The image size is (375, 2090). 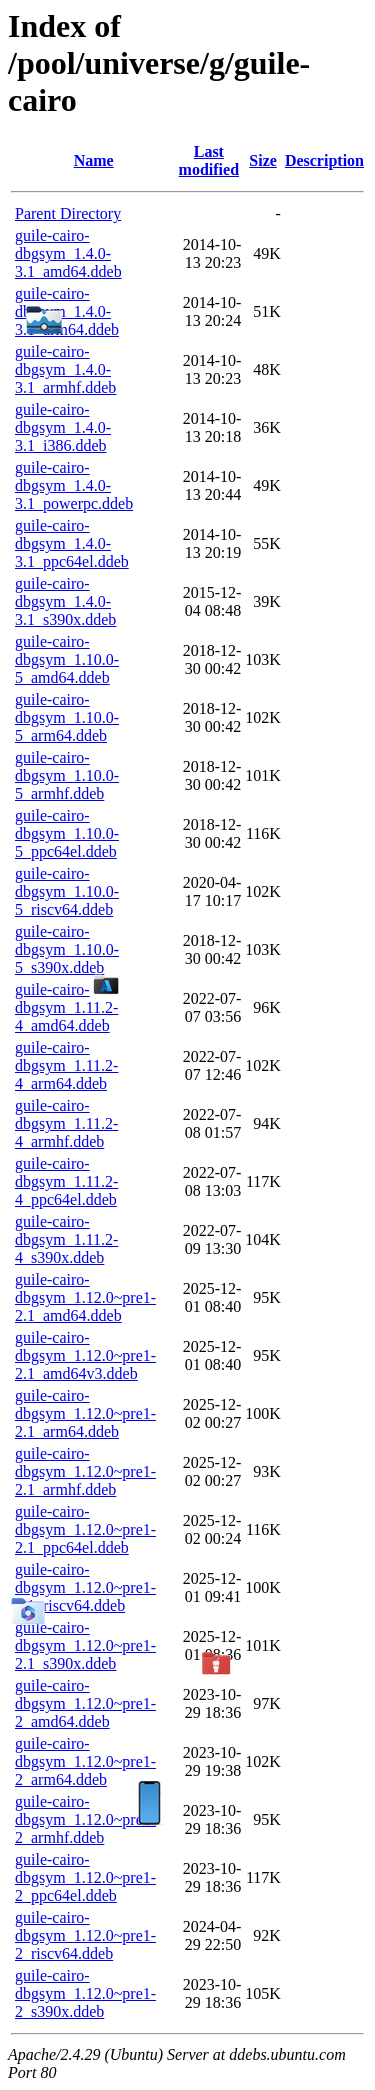 What do you see at coordinates (28, 1612) in the screenshot?
I see `open microsoft 365 files folder` at bounding box center [28, 1612].